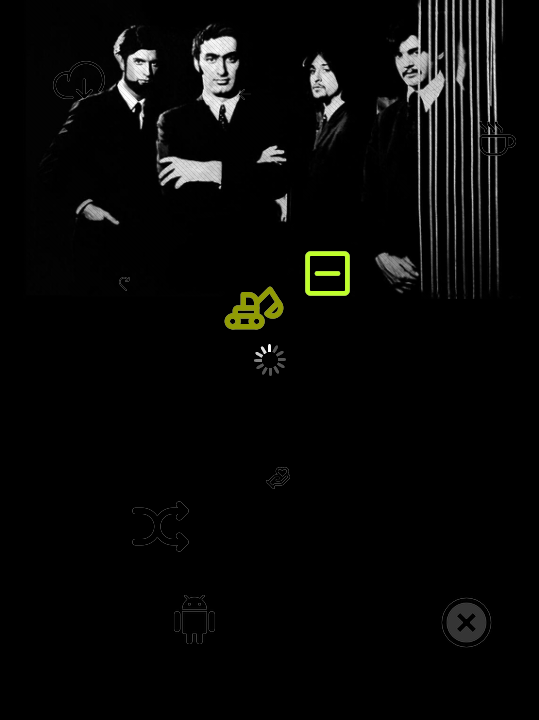 This screenshot has height=720, width=539. I want to click on remove a file from the diff view, so click(327, 273).